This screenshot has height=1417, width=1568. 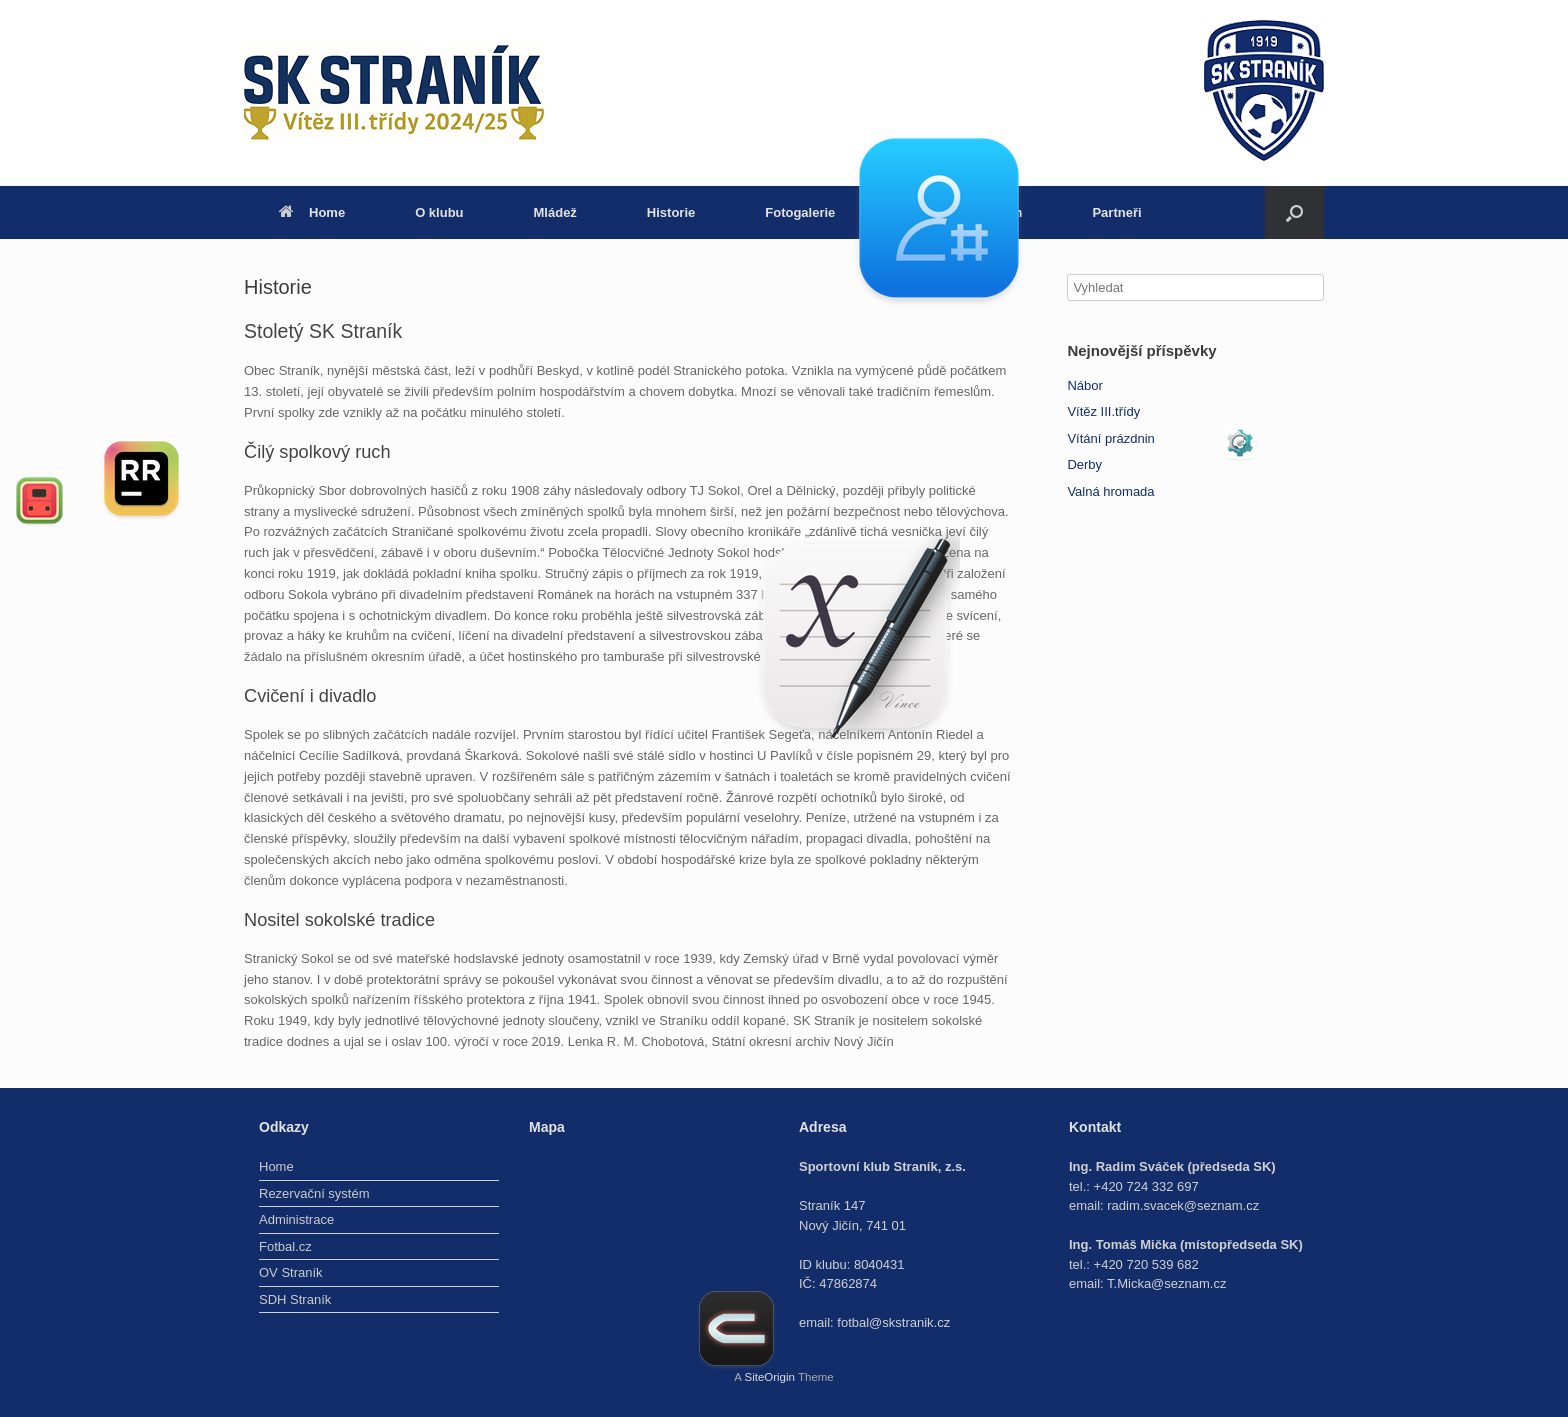 I want to click on access sudo or admin user preferences, so click(x=939, y=218).